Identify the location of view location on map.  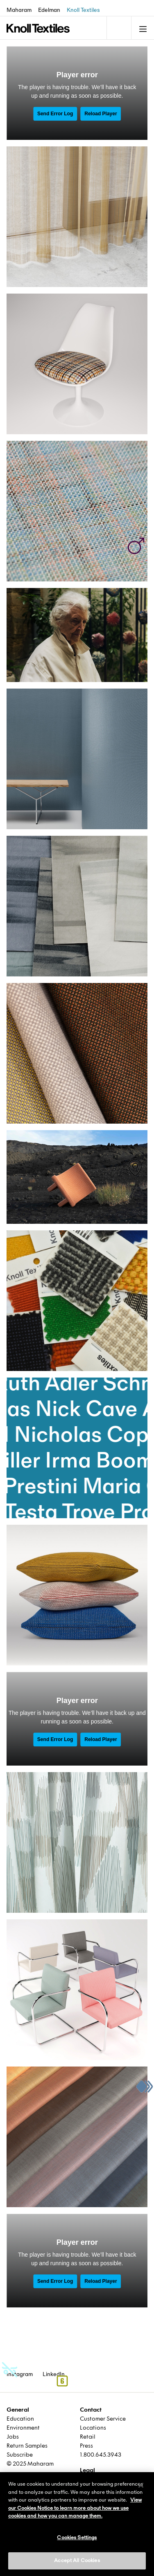
(135, 1168).